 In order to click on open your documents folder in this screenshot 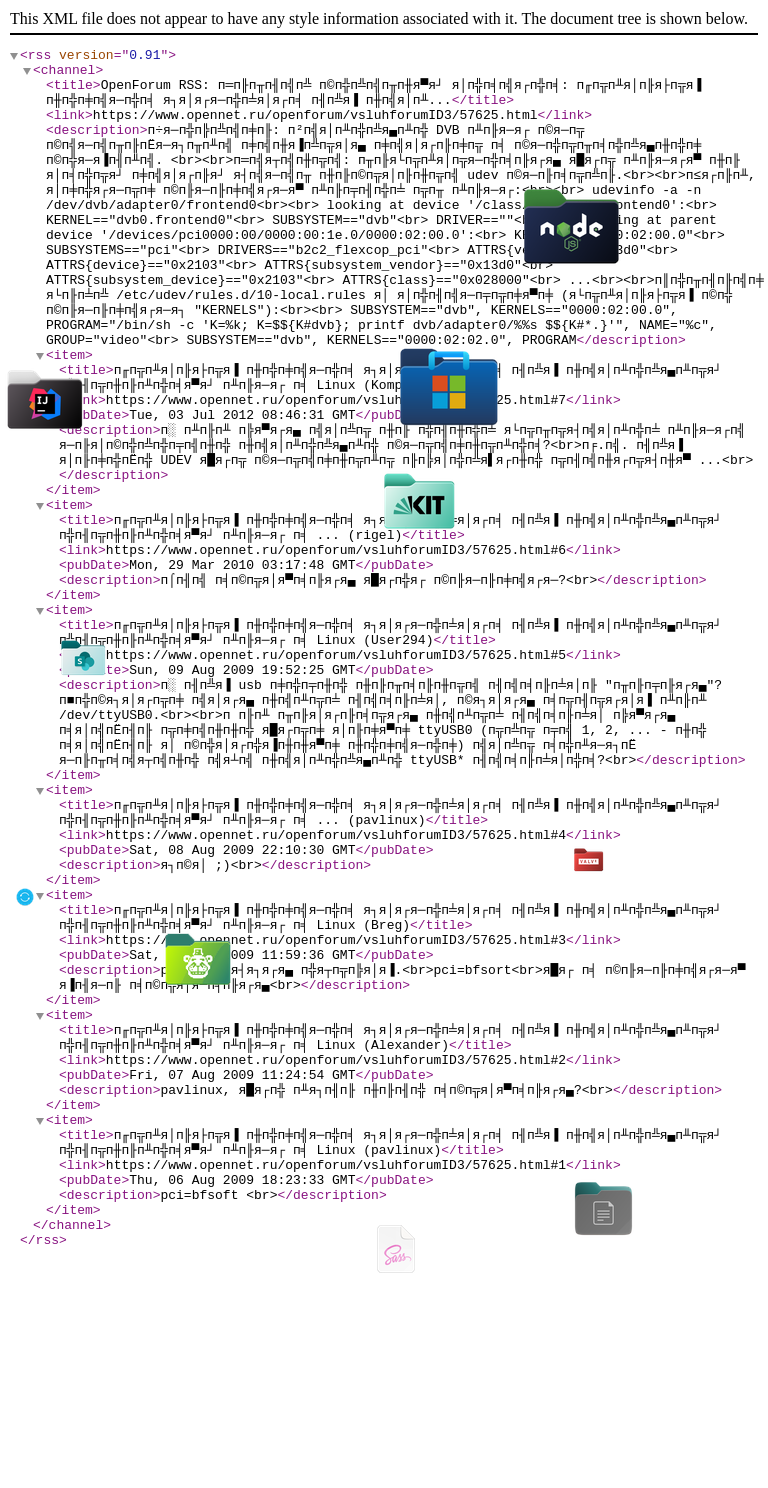, I will do `click(603, 1208)`.